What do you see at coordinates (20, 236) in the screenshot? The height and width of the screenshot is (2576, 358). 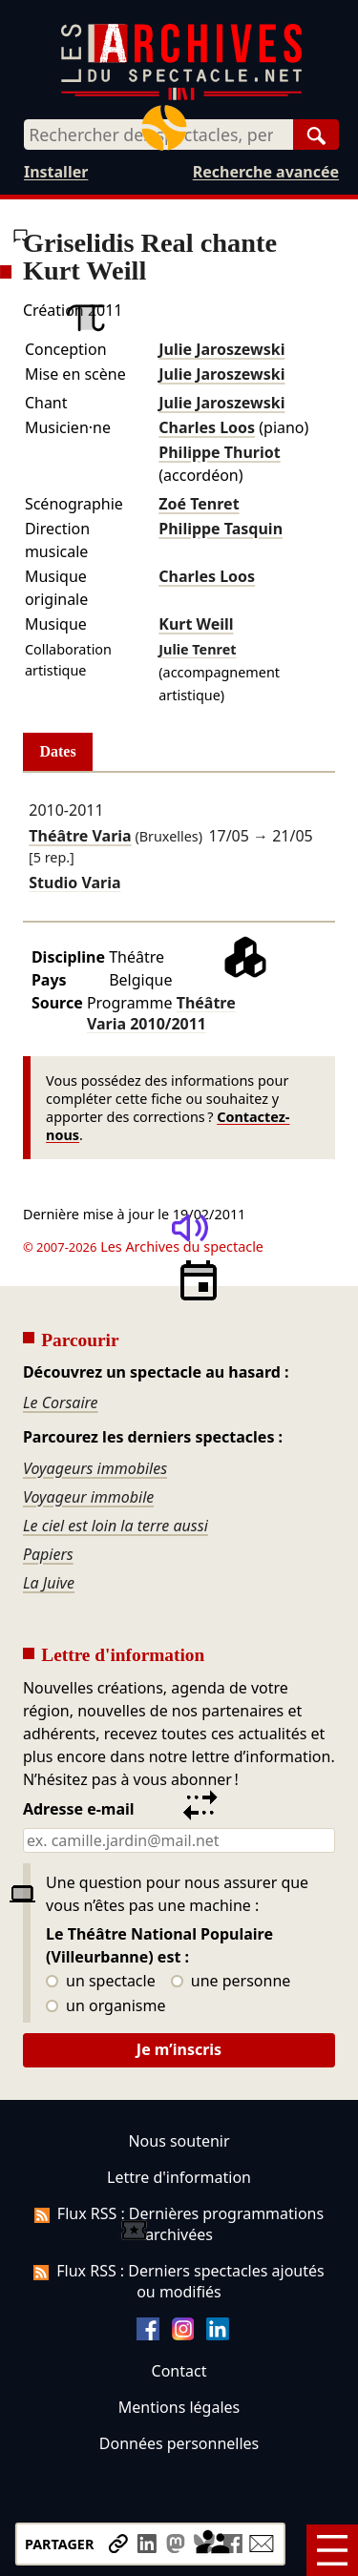 I see `mark a message as read` at bounding box center [20, 236].